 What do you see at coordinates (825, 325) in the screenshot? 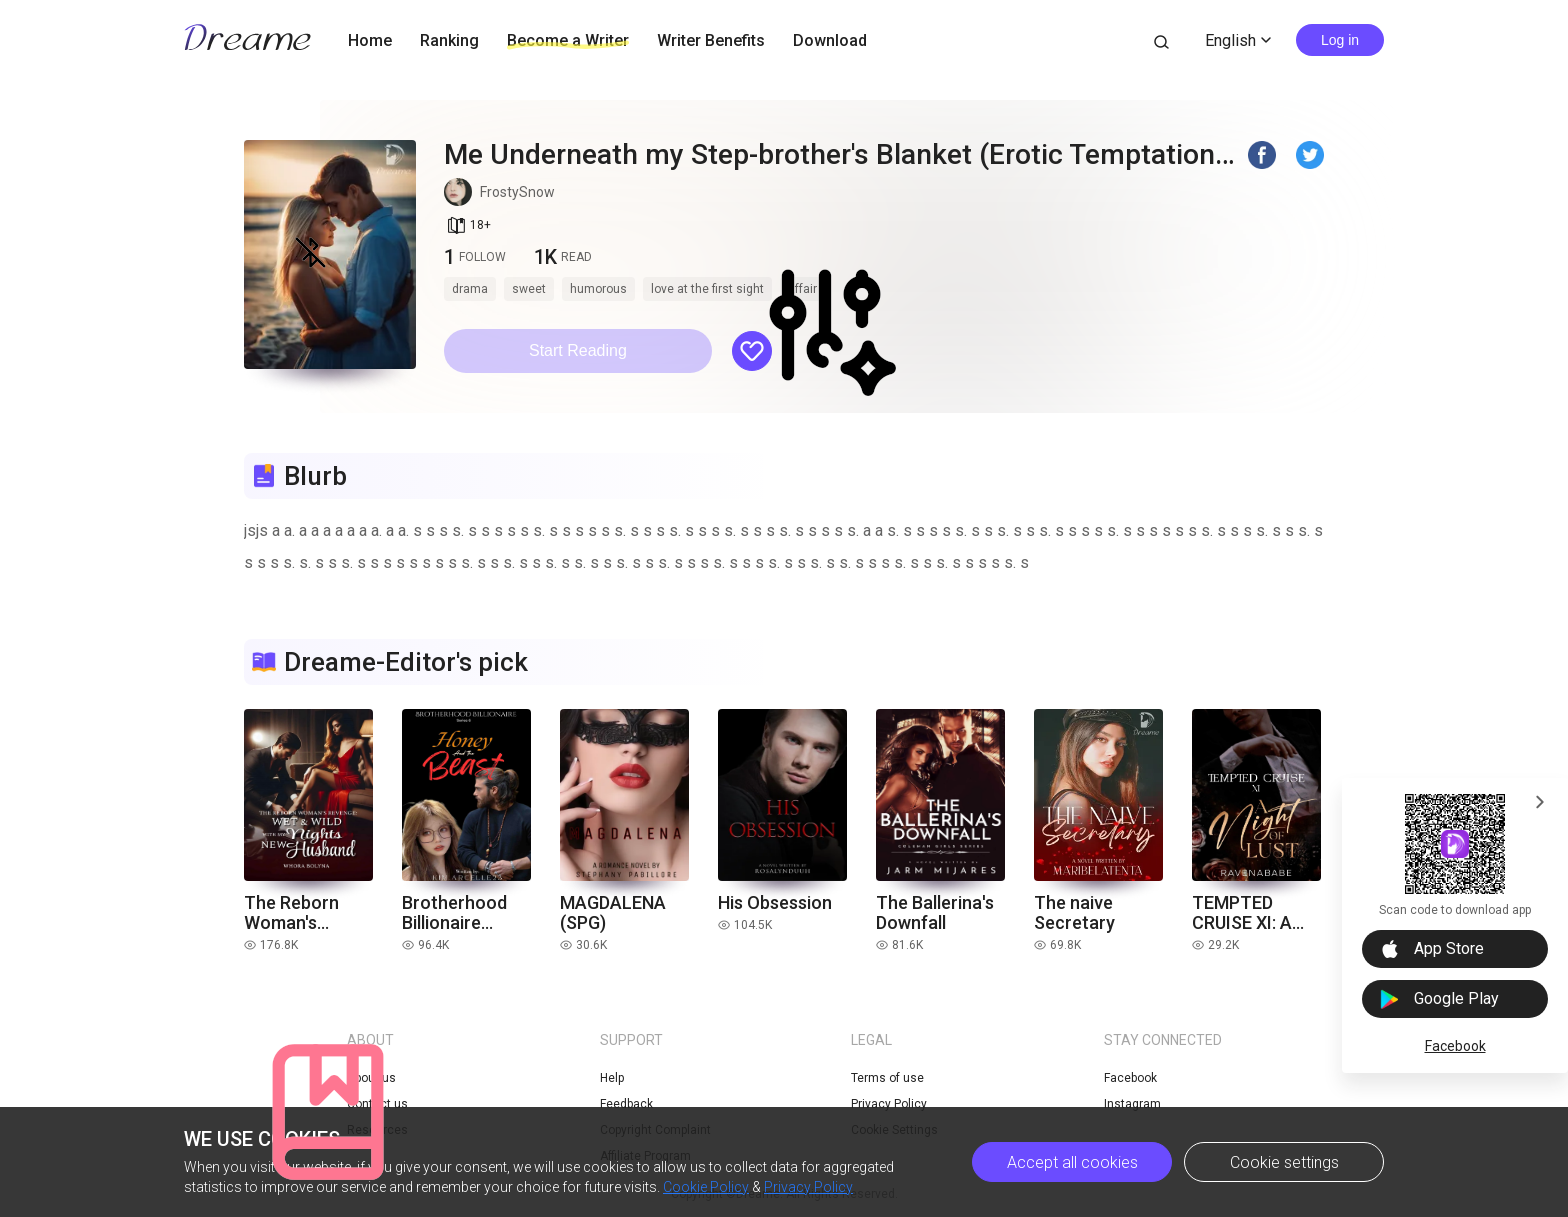
I see `access AI-powered or smart settings adjustments` at bounding box center [825, 325].